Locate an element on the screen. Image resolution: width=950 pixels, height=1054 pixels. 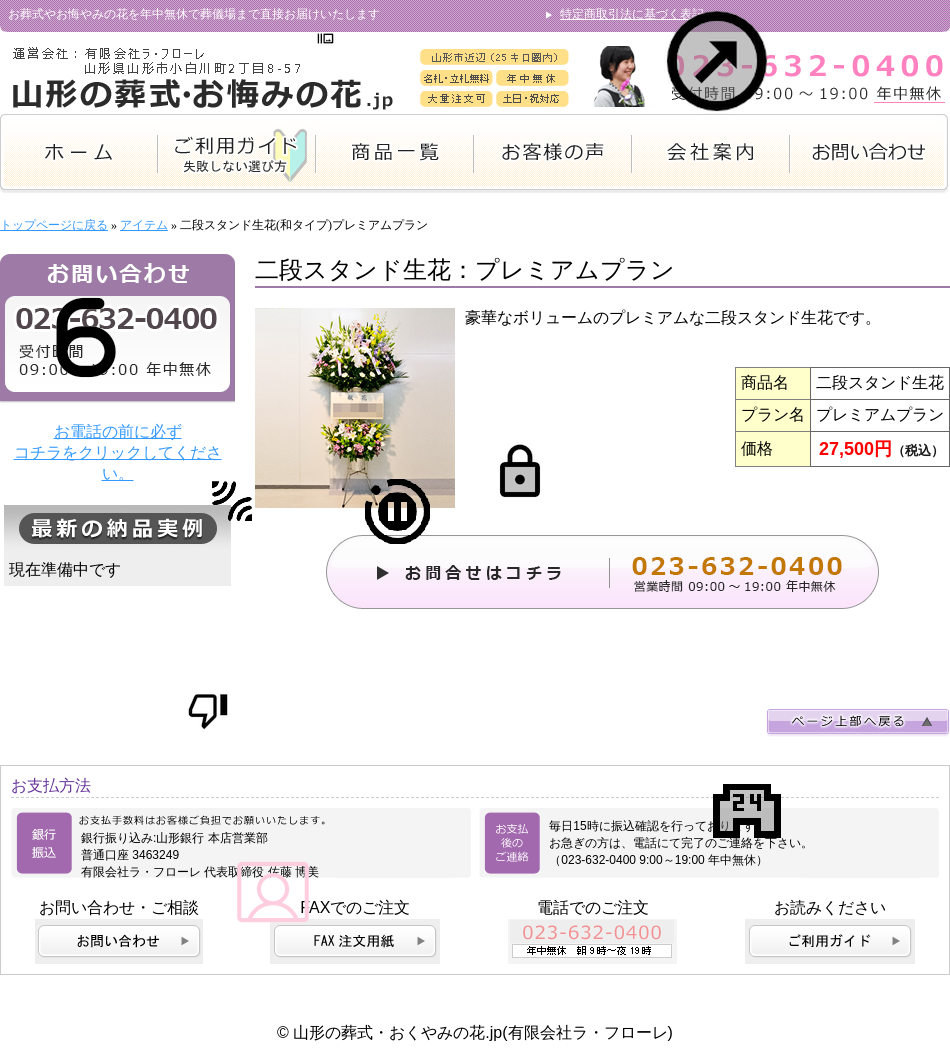
enable light leak or lens flare effect is located at coordinates (232, 501).